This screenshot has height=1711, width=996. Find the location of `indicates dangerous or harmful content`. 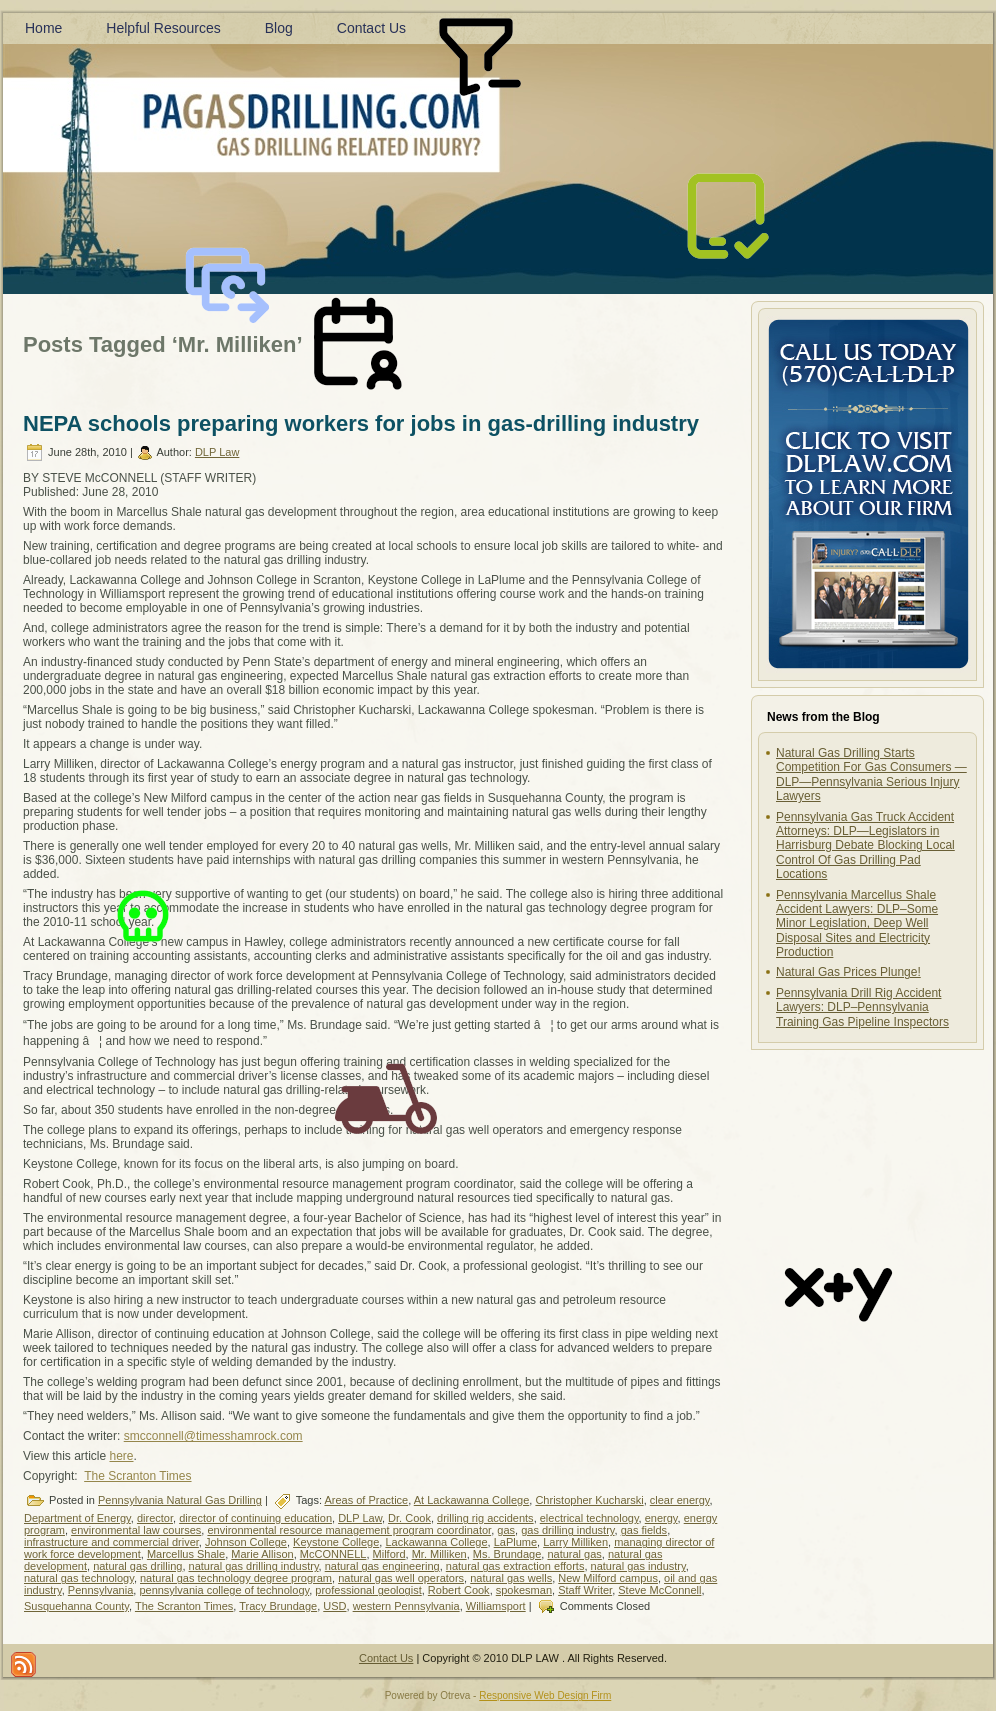

indicates dangerous or harmful content is located at coordinates (143, 916).